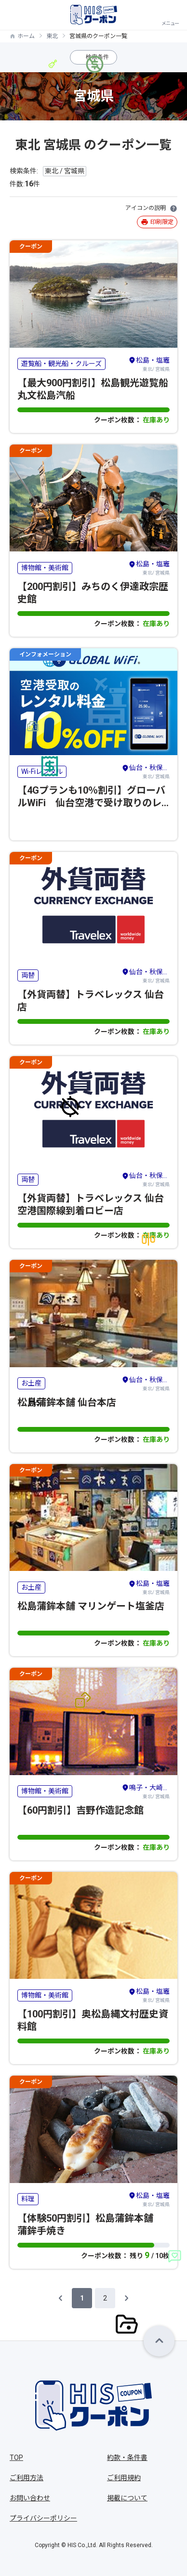 The height and width of the screenshot is (2576, 187). What do you see at coordinates (94, 64) in the screenshot?
I see `indicates non-commercial use license` at bounding box center [94, 64].